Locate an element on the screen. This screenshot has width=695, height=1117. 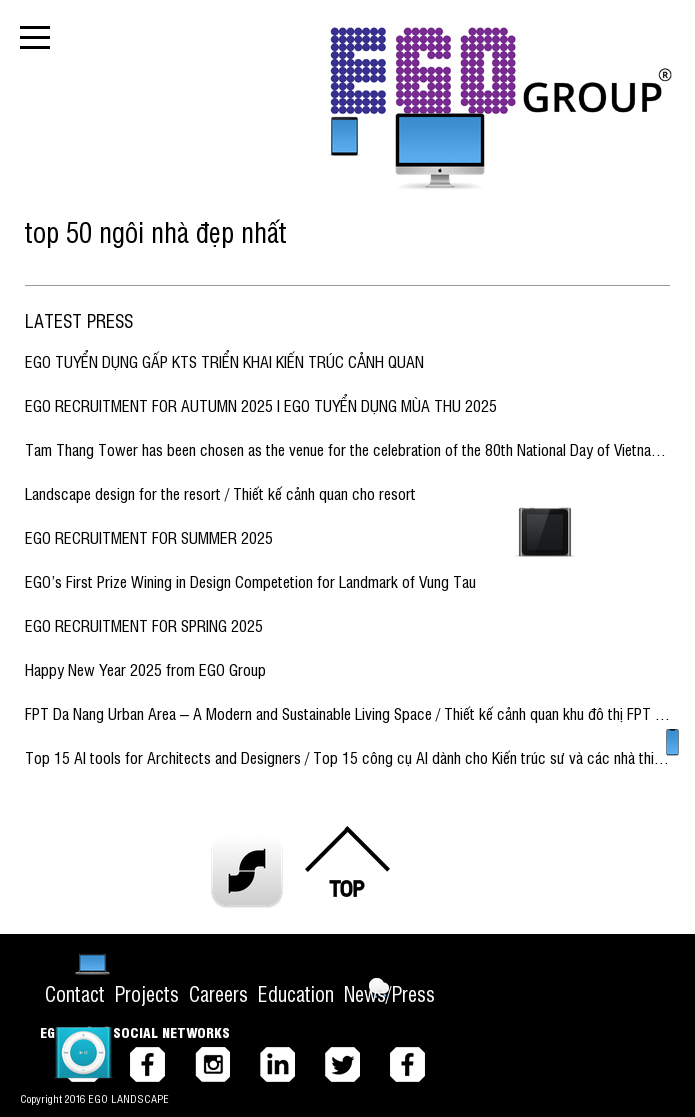
represents a macbook pro device in system settings is located at coordinates (92, 961).